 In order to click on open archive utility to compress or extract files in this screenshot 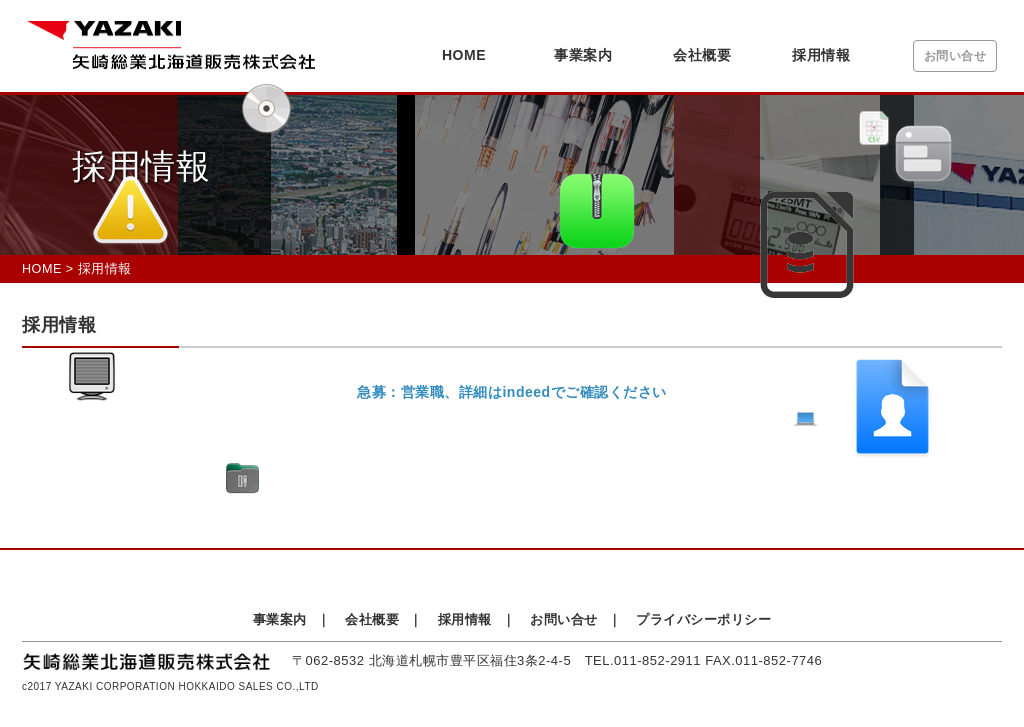, I will do `click(597, 211)`.